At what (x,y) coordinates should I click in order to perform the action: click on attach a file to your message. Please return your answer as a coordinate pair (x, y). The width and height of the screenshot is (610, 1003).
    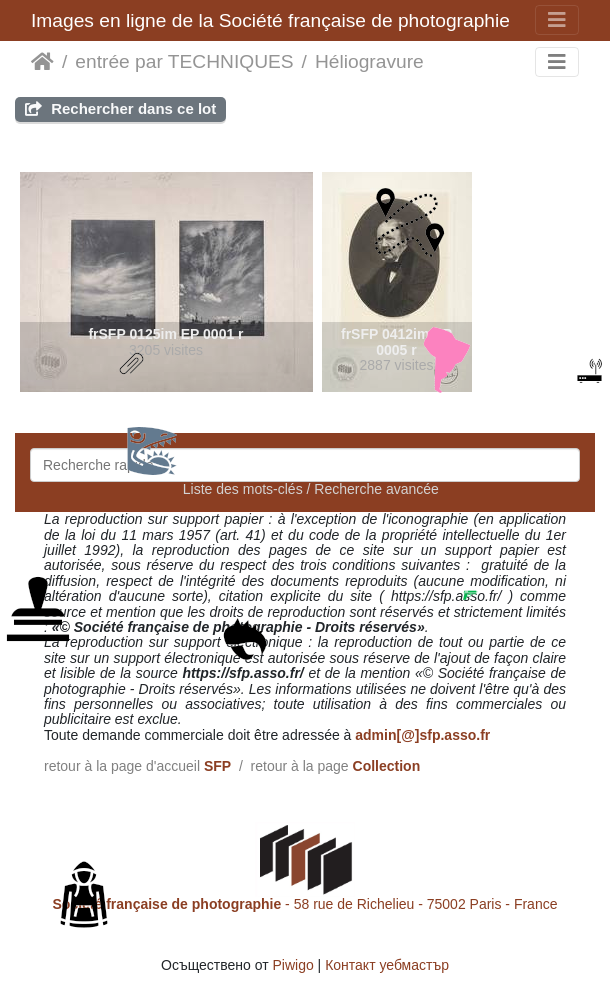
    Looking at the image, I should click on (131, 363).